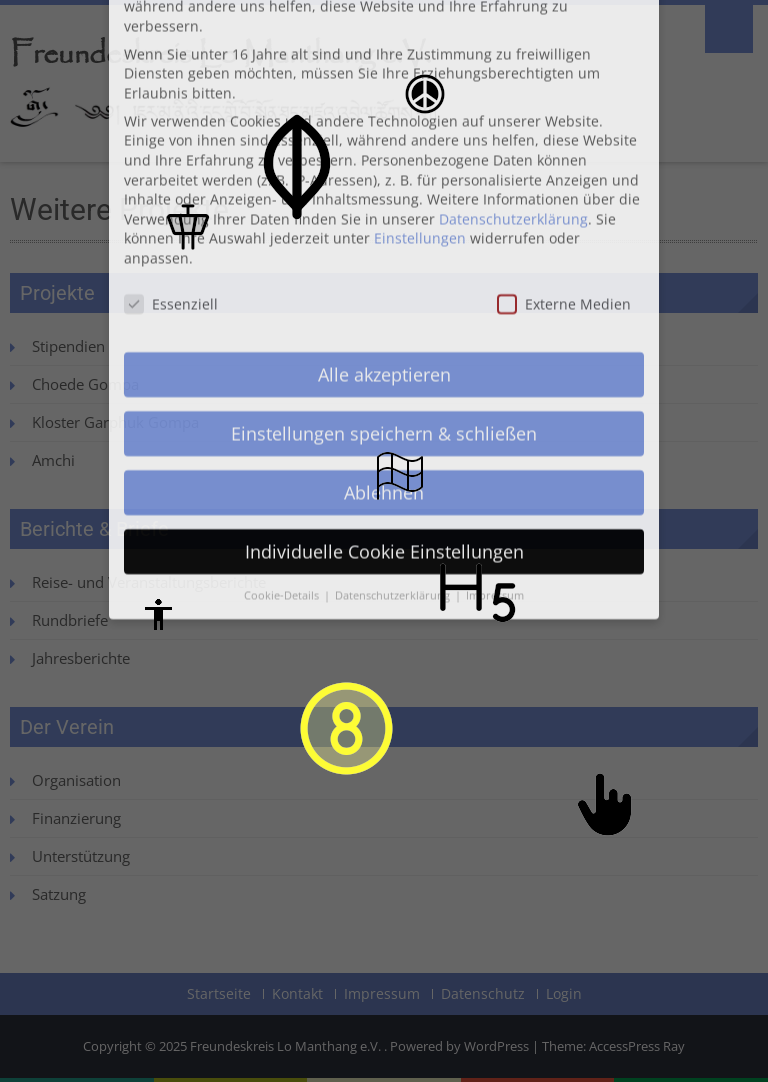 The height and width of the screenshot is (1082, 768). I want to click on access air traffic control features, so click(188, 227).